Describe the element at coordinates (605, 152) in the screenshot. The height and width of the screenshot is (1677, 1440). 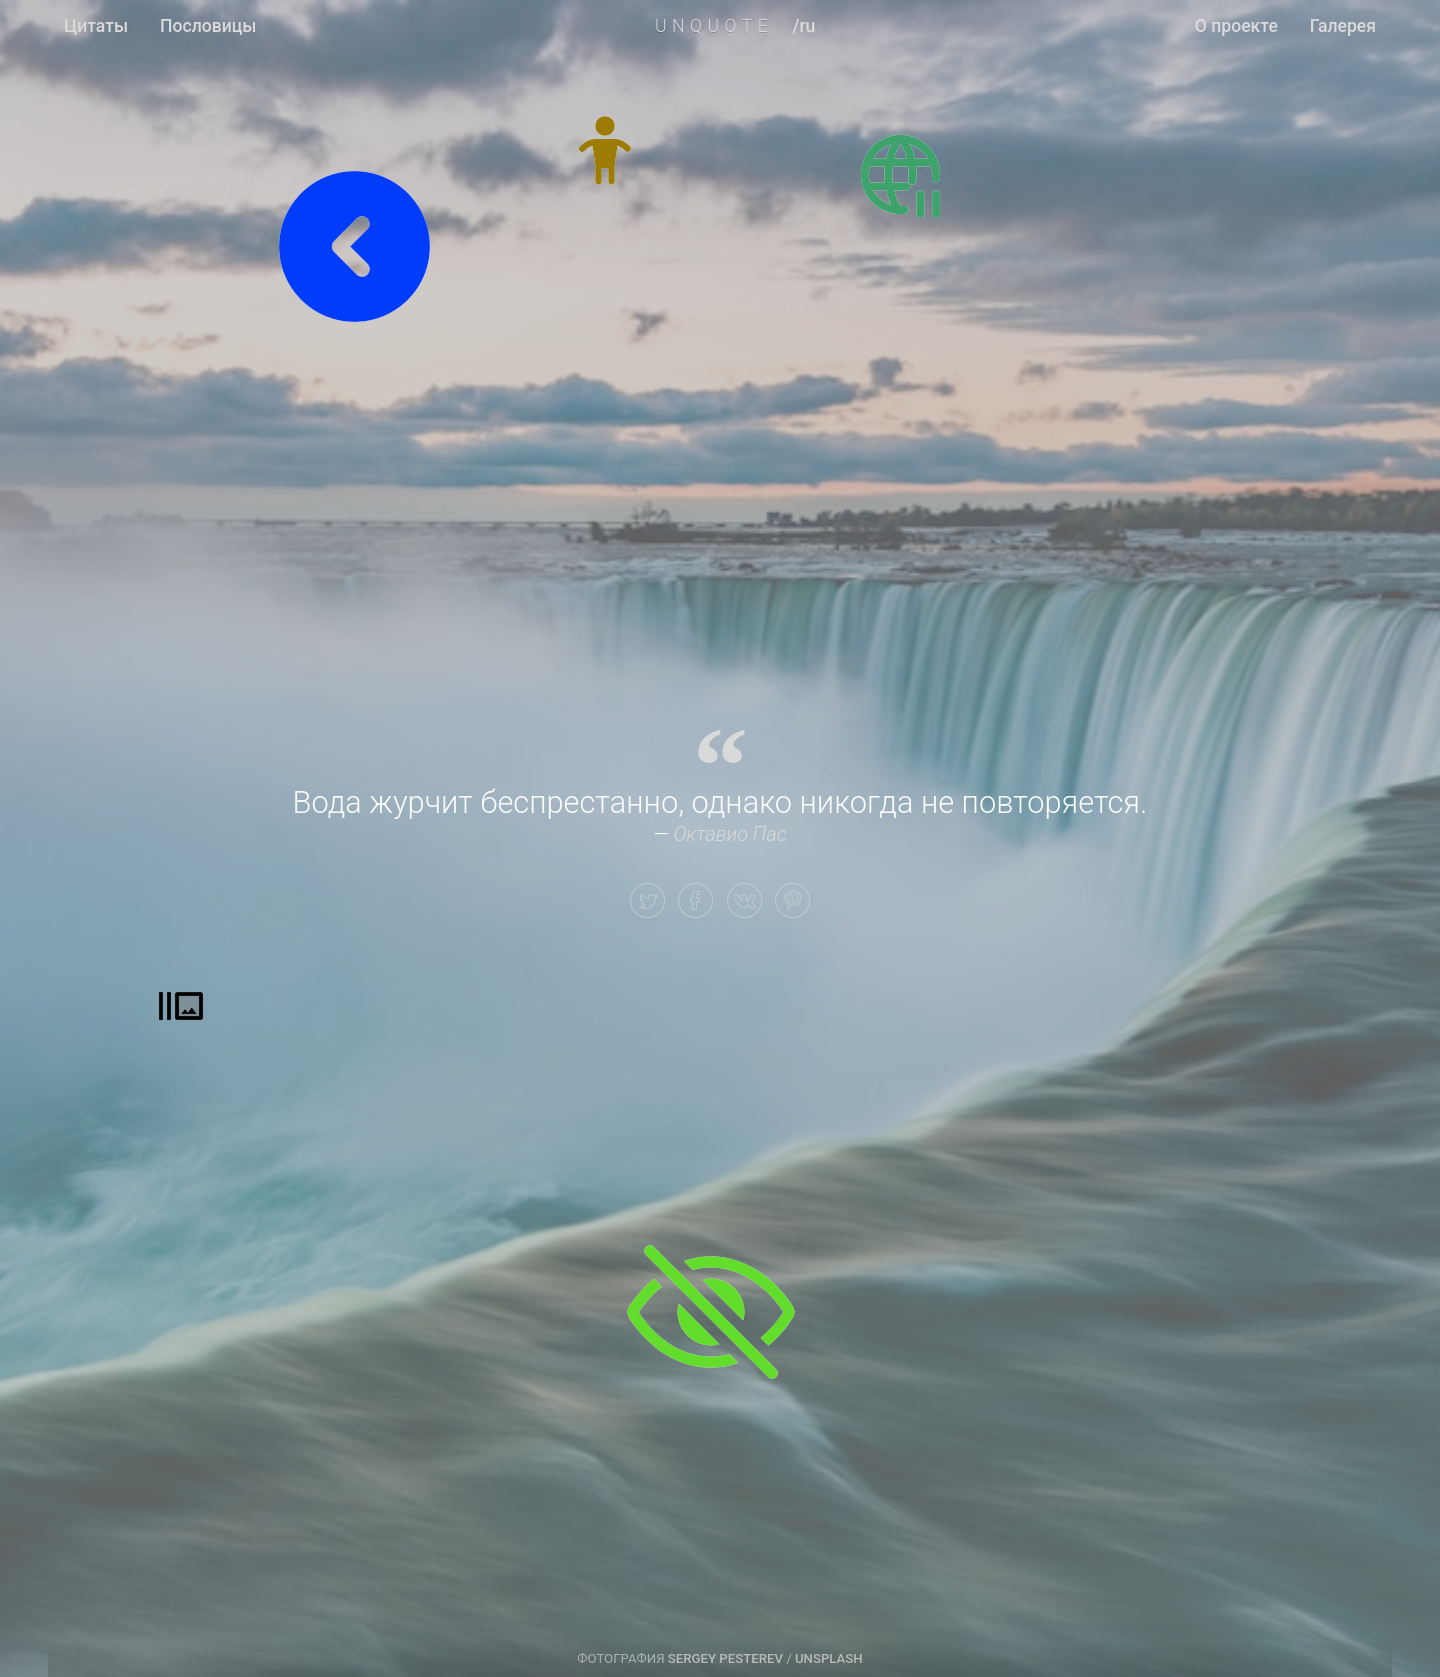
I see `select male gender option` at that location.